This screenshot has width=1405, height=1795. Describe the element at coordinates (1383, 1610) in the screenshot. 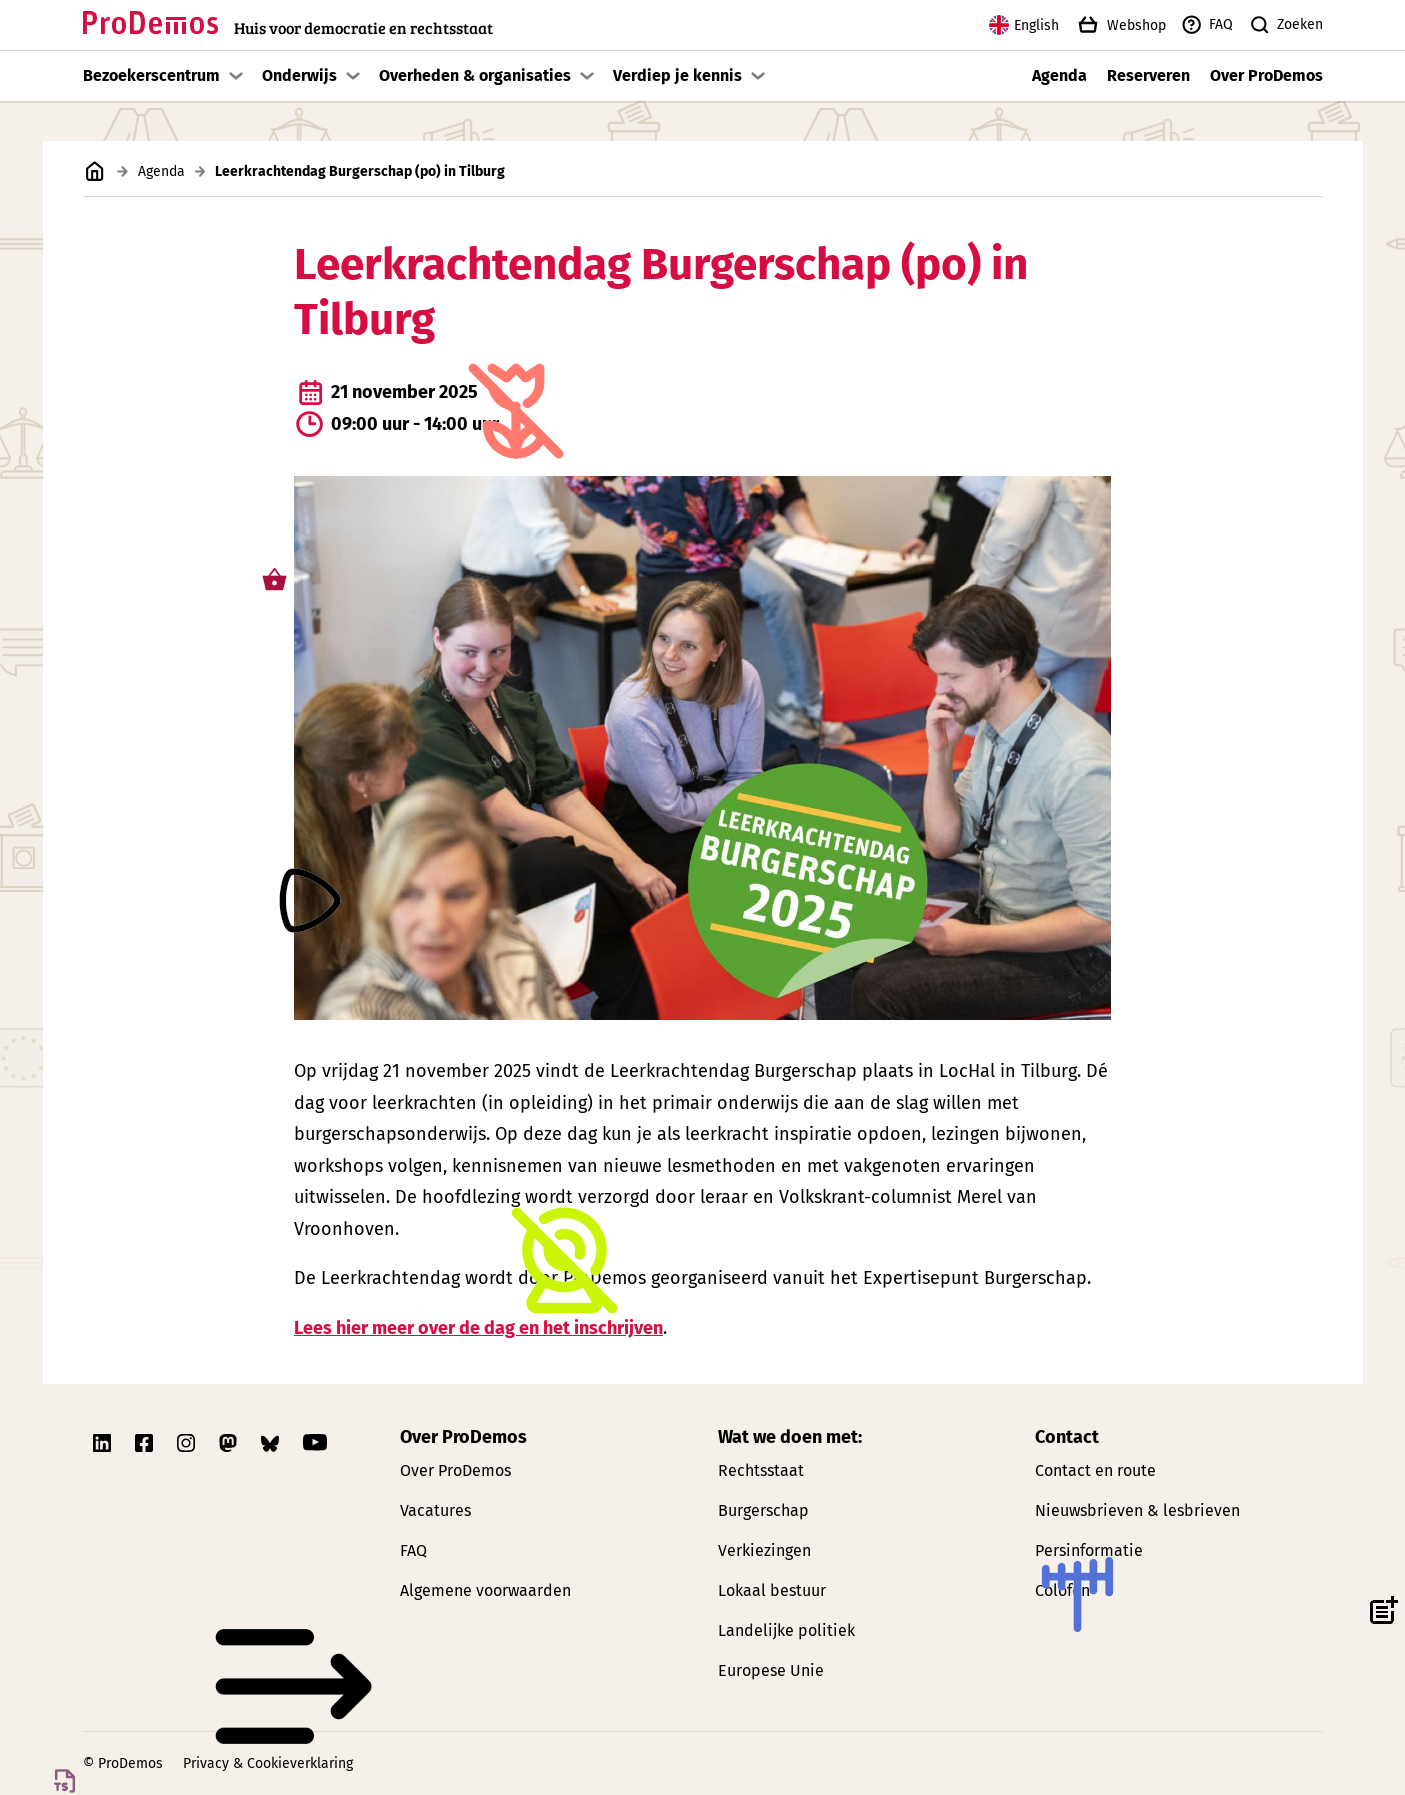

I see `create a new post or document` at that location.